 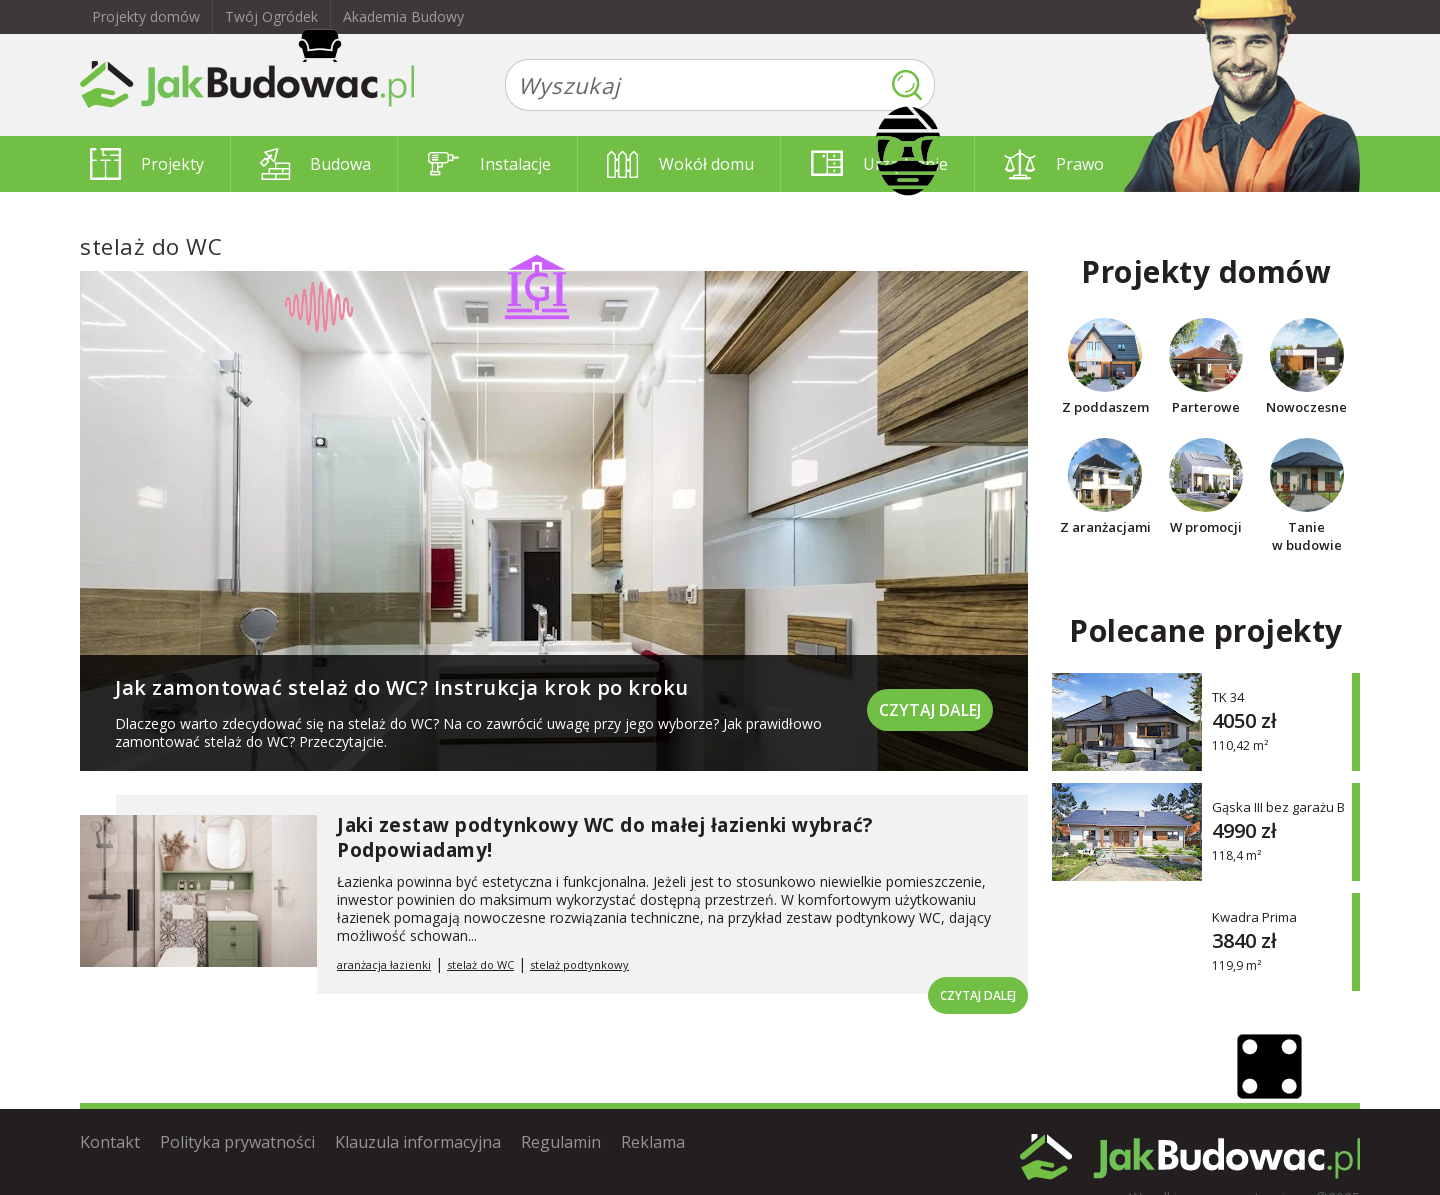 What do you see at coordinates (537, 287) in the screenshot?
I see `access banking or financial services` at bounding box center [537, 287].